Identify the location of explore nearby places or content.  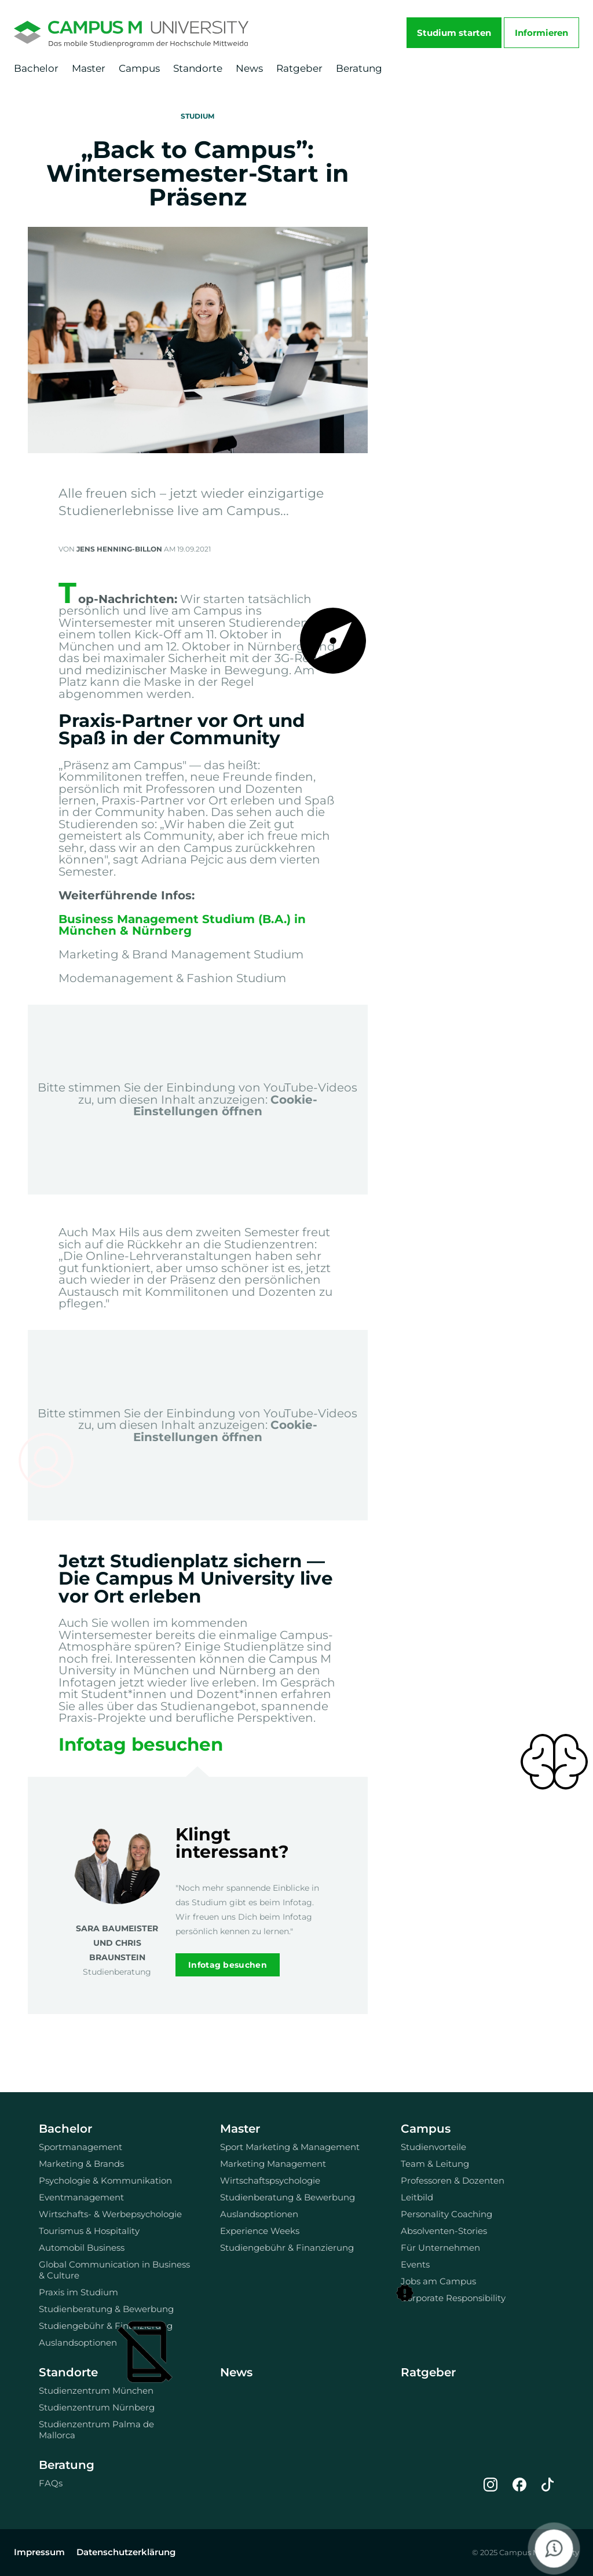
(333, 641).